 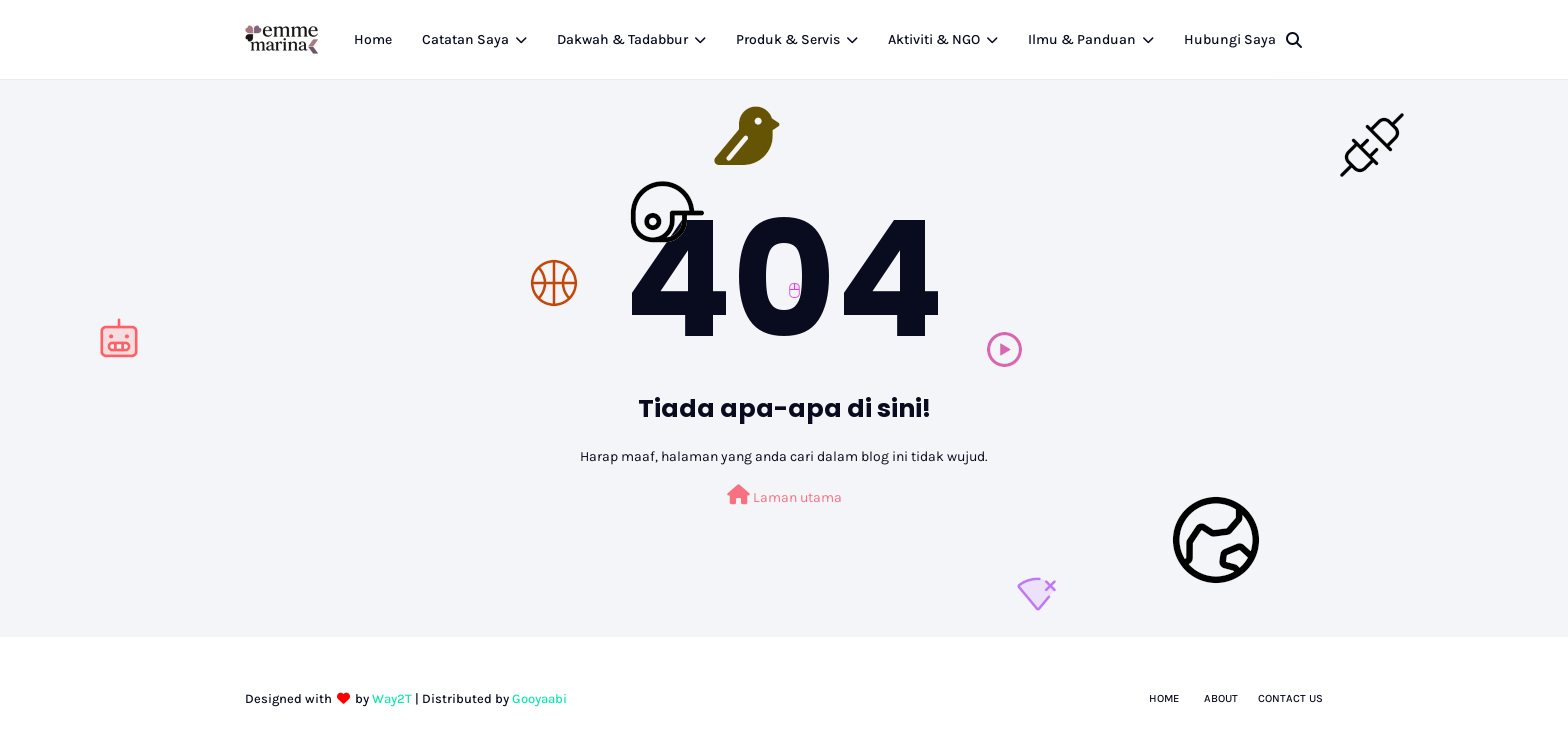 What do you see at coordinates (554, 283) in the screenshot?
I see `access sports or basketball-related content` at bounding box center [554, 283].